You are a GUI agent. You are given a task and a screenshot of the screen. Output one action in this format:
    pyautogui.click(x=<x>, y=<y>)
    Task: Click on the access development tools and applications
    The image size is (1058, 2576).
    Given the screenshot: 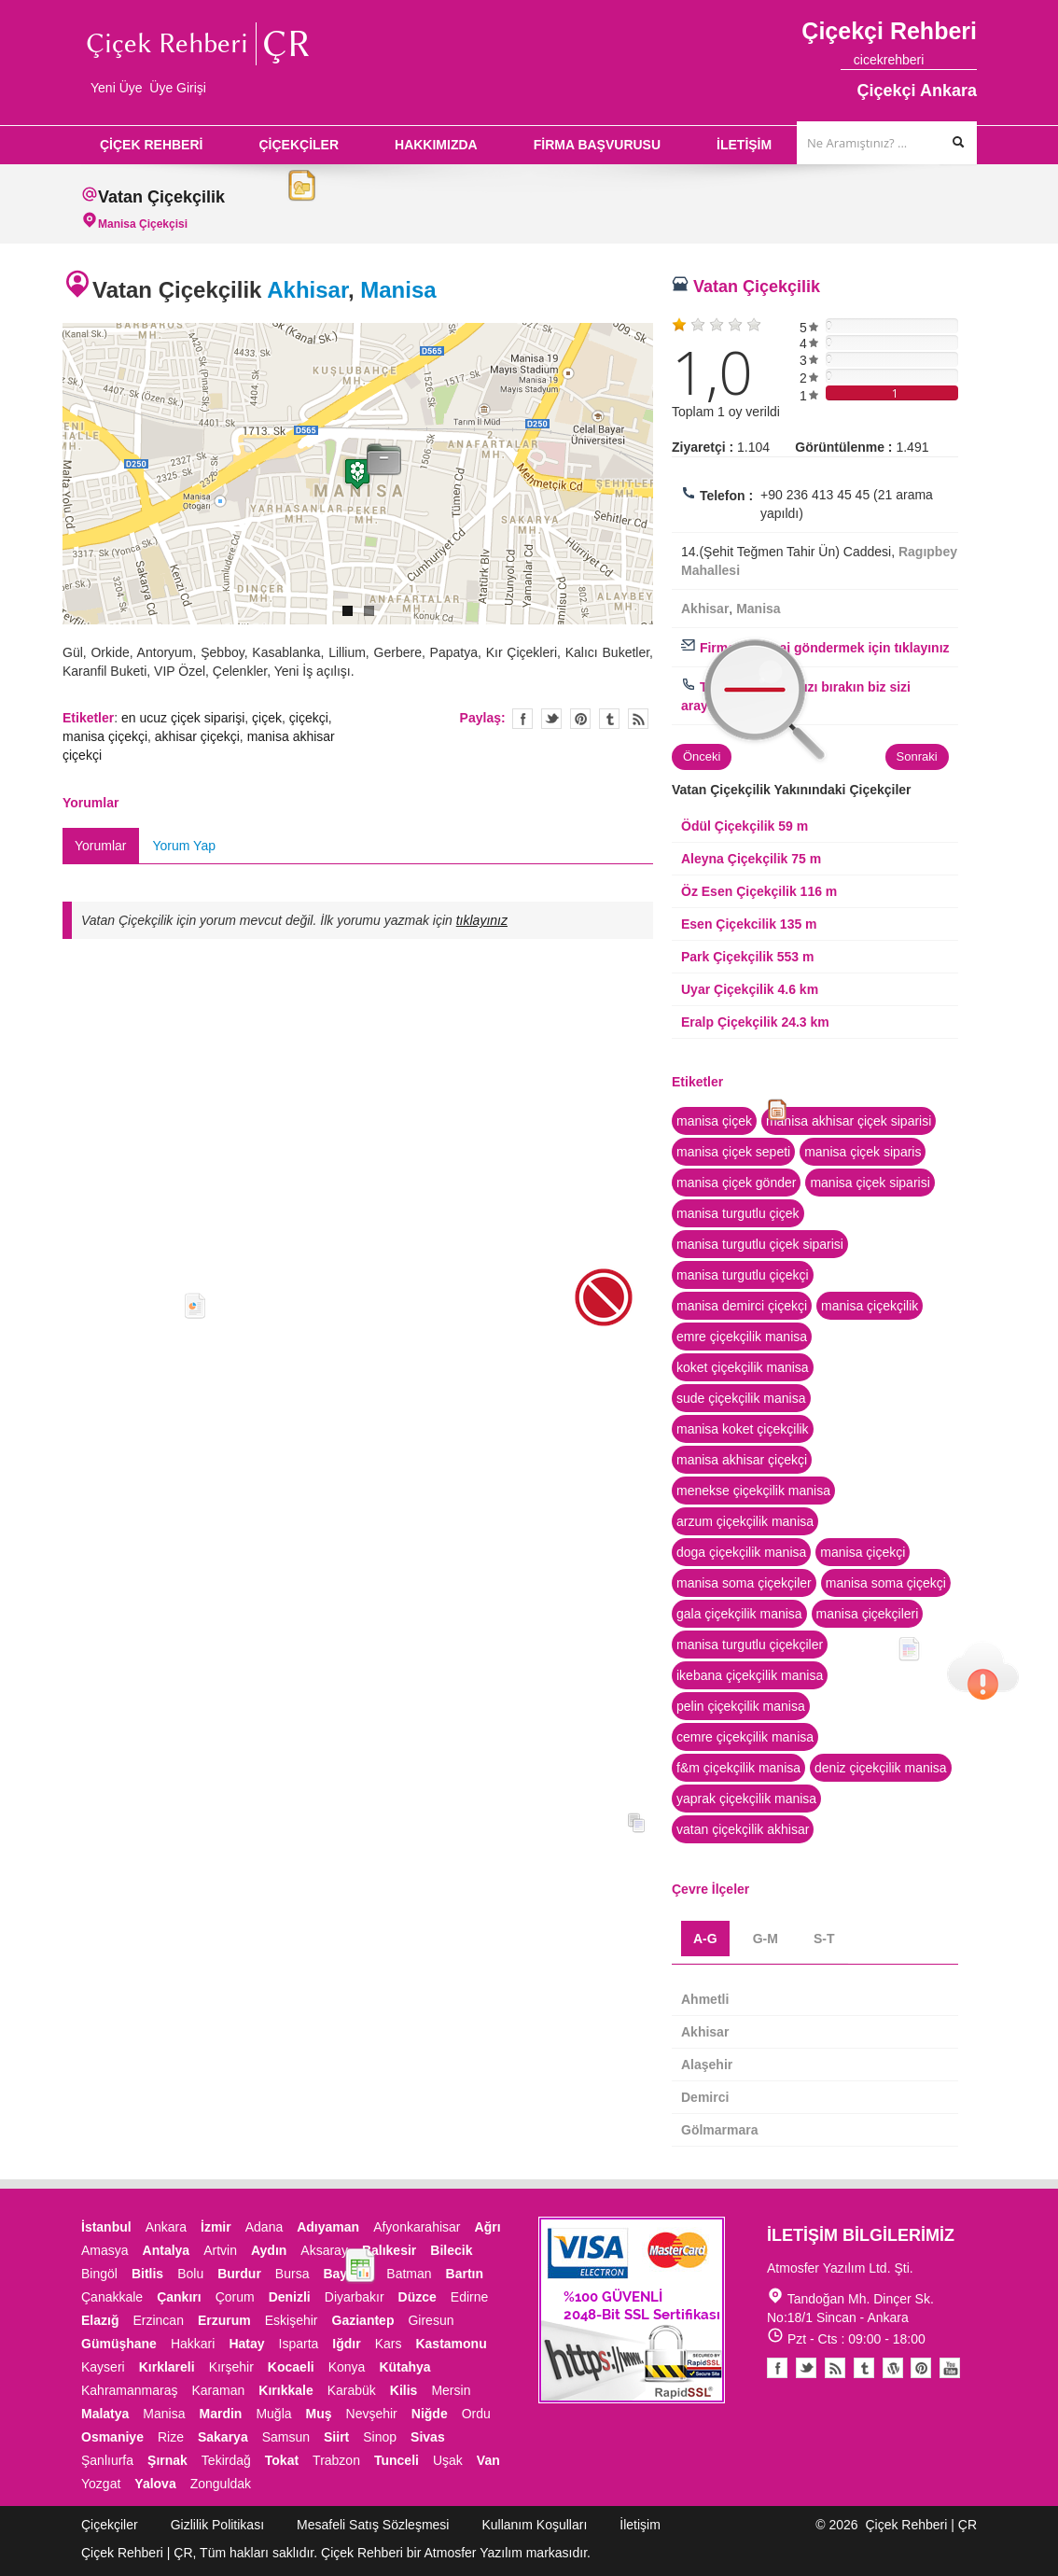 What is the action you would take?
    pyautogui.click(x=909, y=1648)
    